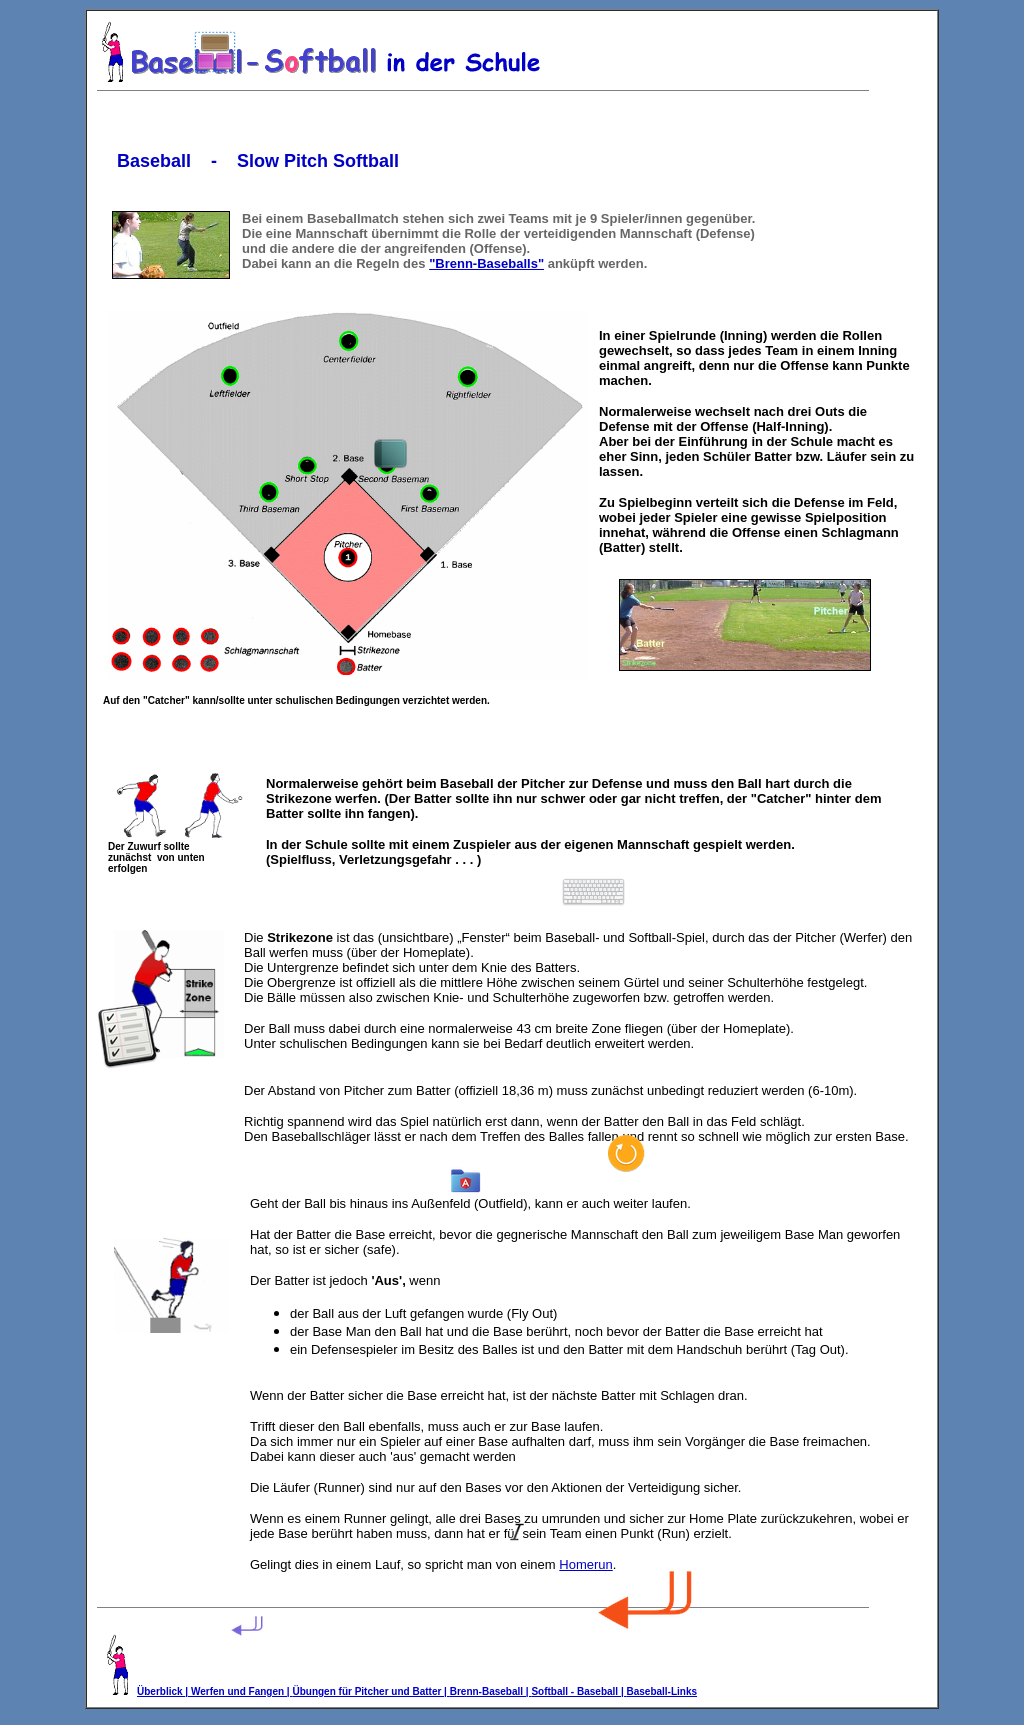  I want to click on access the desktop folder, so click(390, 452).